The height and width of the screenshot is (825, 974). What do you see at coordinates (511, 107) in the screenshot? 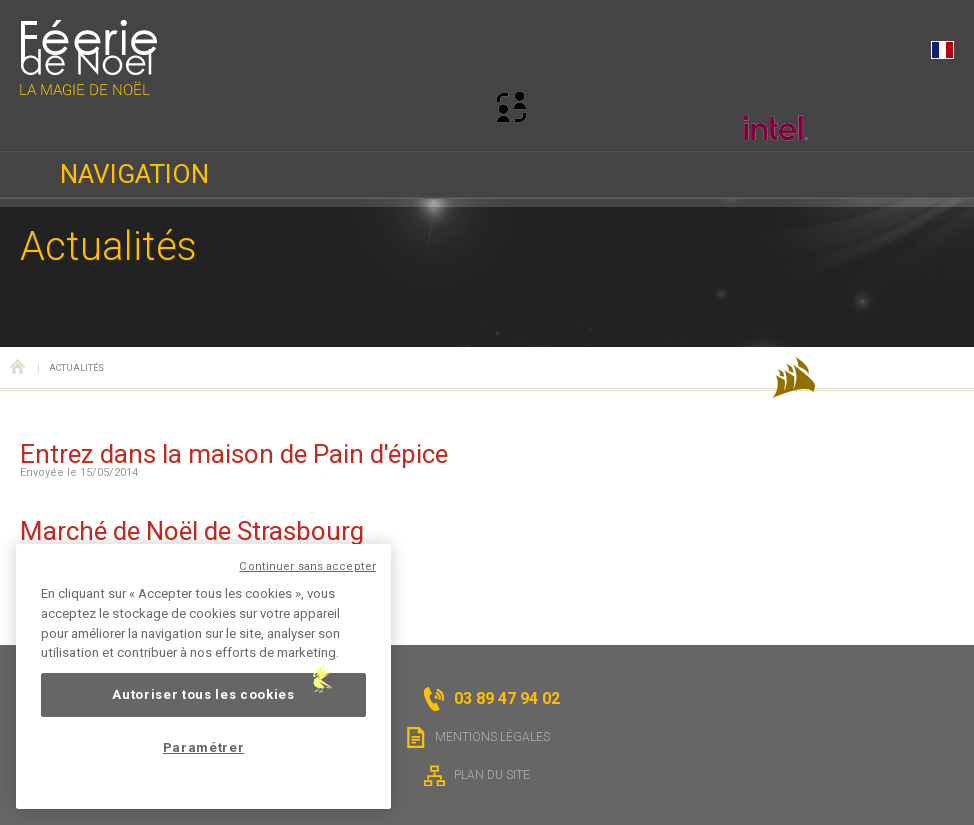
I see `peer-to-peer transfer or payment` at bounding box center [511, 107].